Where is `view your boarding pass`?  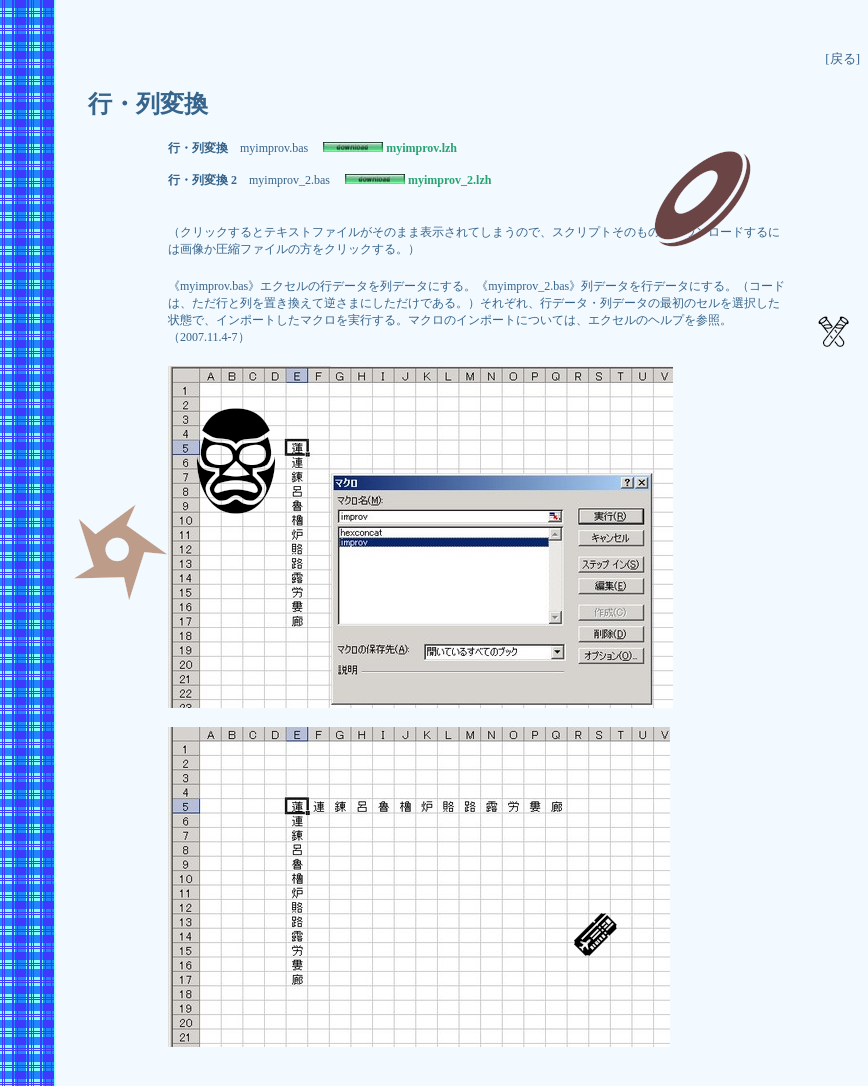
view your boarding pass is located at coordinates (595, 934).